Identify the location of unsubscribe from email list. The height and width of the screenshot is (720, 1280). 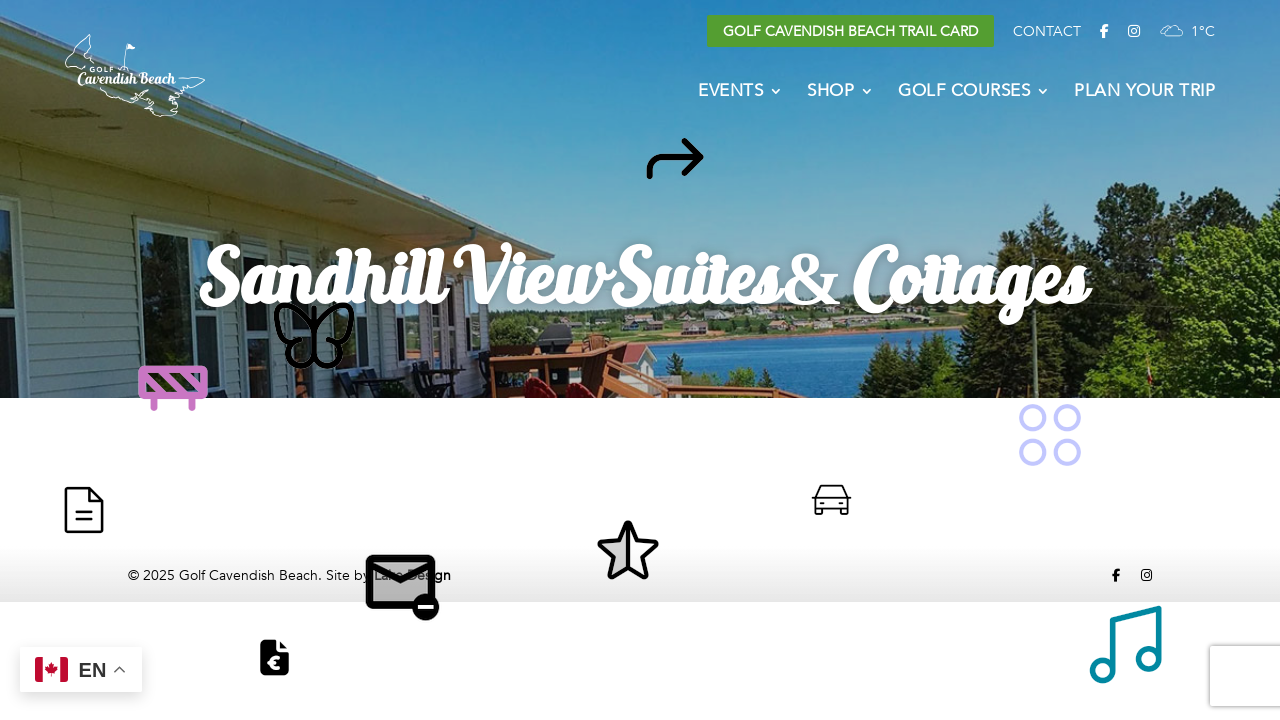
(400, 589).